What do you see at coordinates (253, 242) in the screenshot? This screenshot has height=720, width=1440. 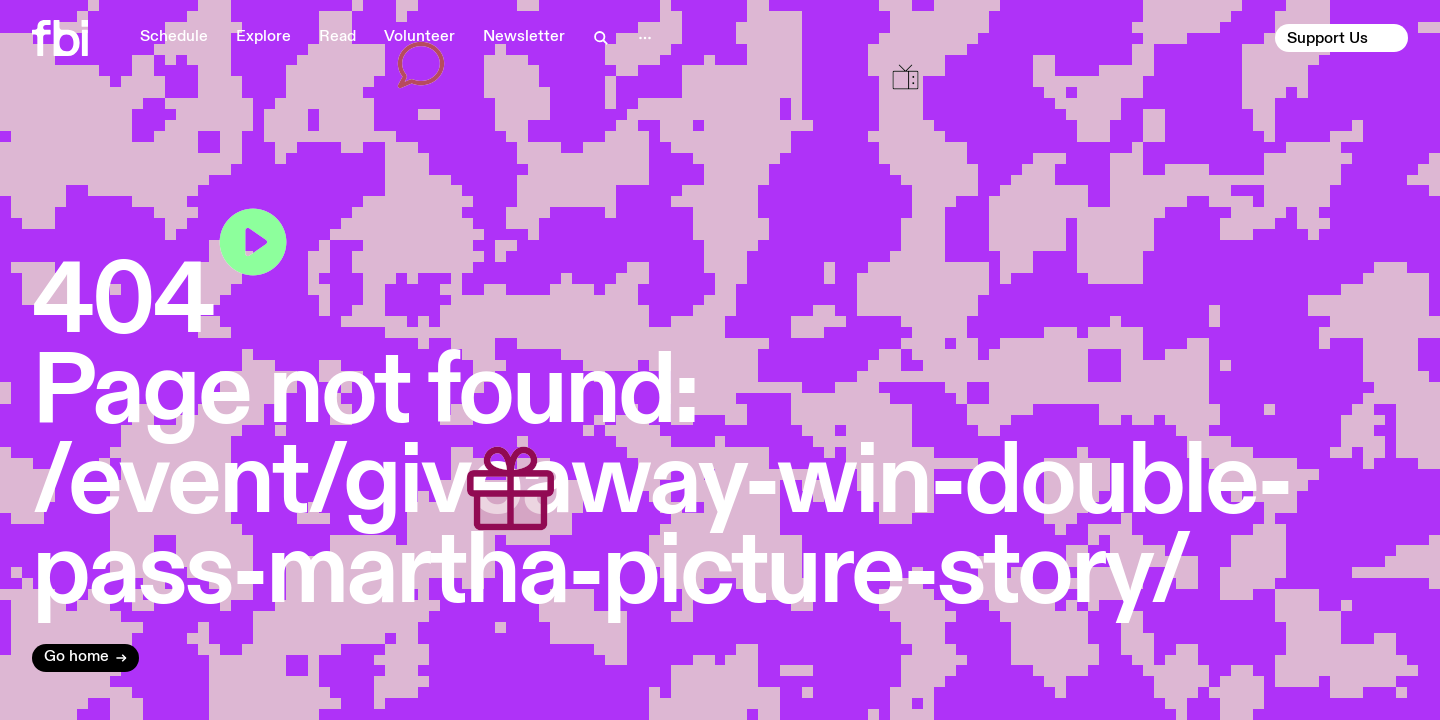 I see `play media or video content` at bounding box center [253, 242].